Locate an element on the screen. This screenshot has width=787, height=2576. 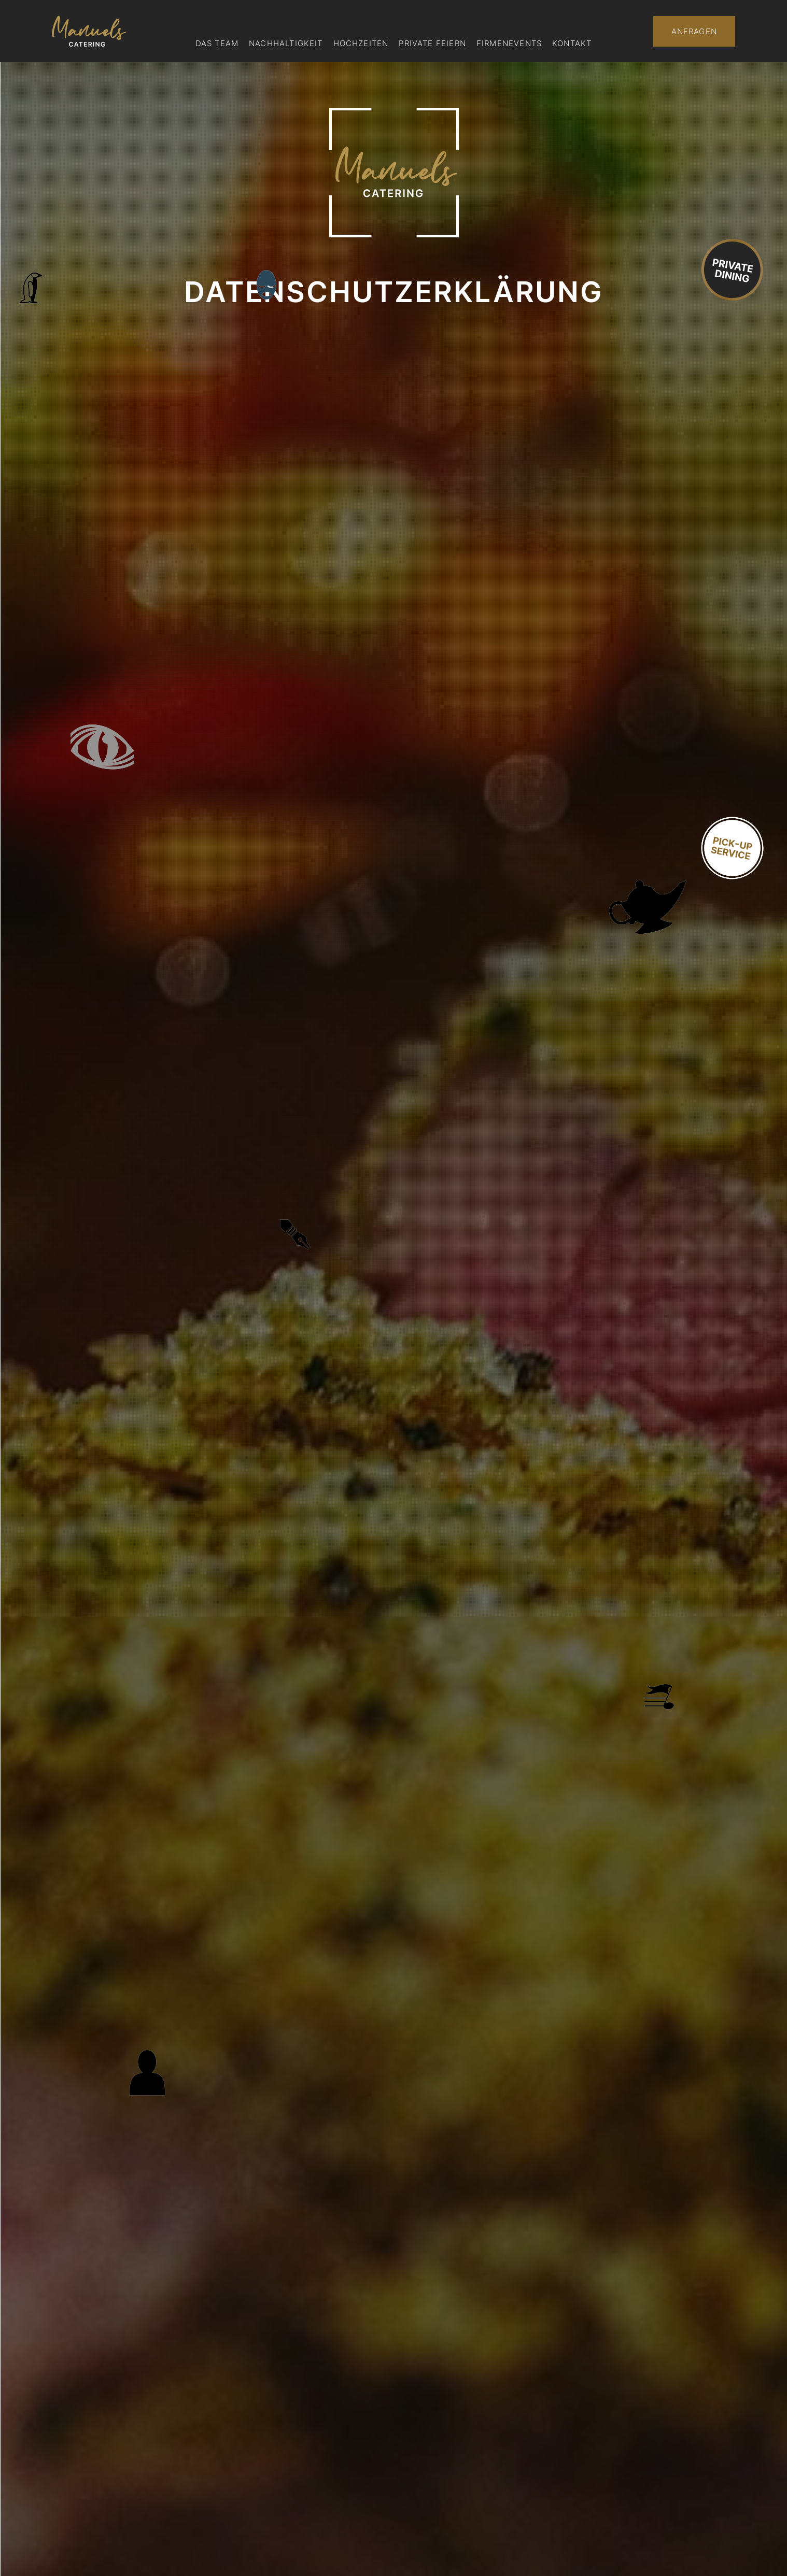
play anthem or national music is located at coordinates (659, 1697).